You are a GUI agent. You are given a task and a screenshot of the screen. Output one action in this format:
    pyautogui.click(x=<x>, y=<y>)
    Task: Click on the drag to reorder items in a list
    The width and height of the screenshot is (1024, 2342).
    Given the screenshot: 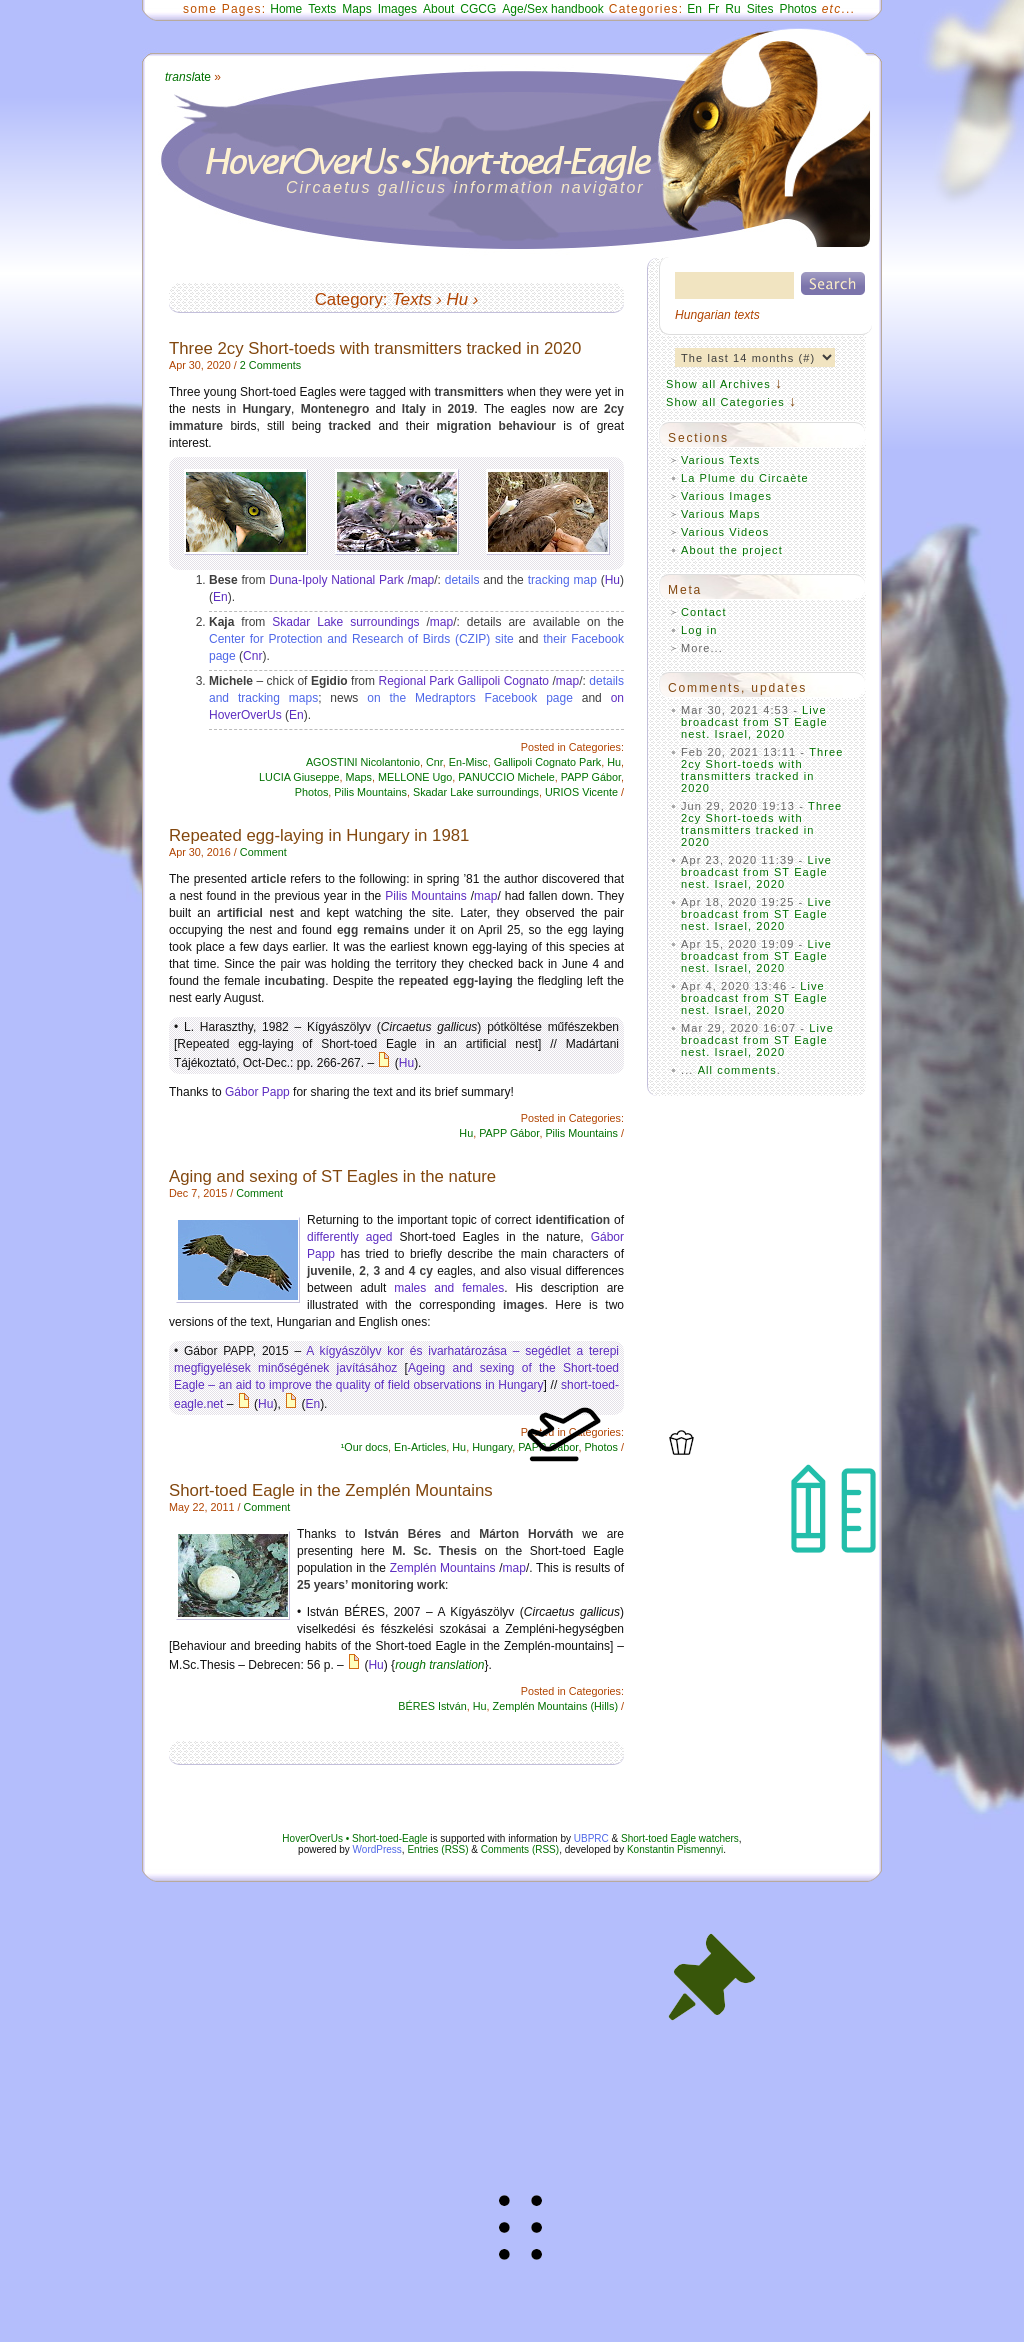 What is the action you would take?
    pyautogui.click(x=520, y=2227)
    